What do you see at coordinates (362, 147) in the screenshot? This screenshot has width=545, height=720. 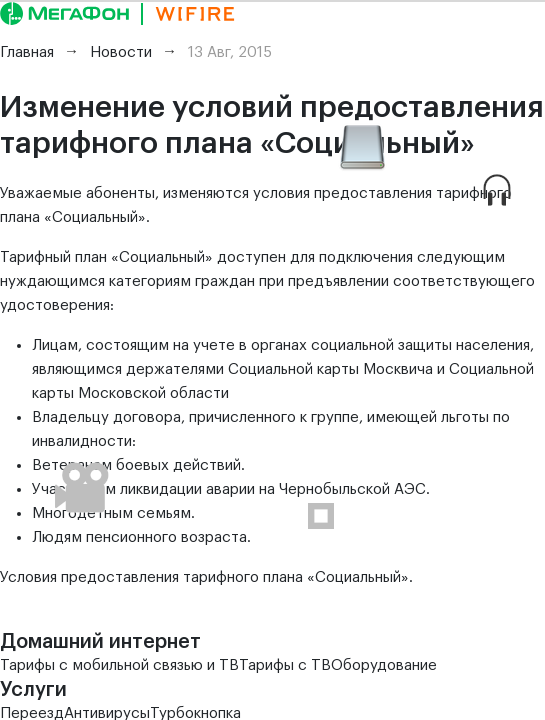 I see `access removable storage device` at bounding box center [362, 147].